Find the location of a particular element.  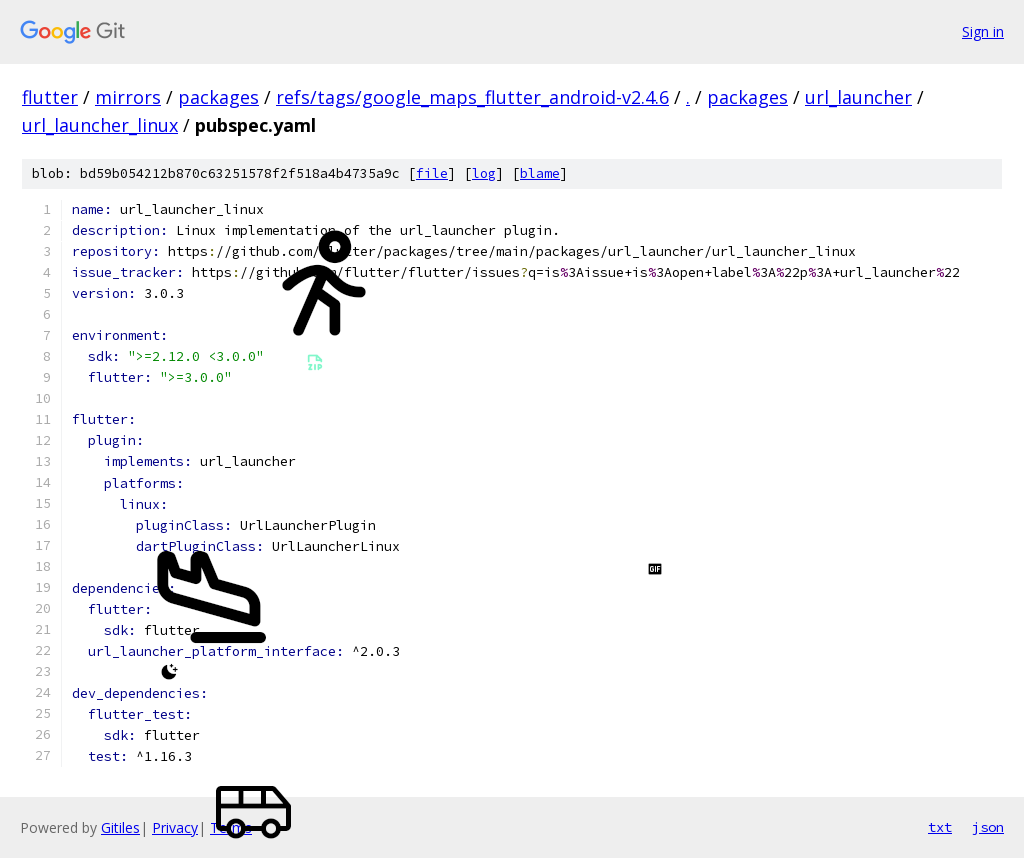

indicates walking directions or pedestrian mode is located at coordinates (324, 283).